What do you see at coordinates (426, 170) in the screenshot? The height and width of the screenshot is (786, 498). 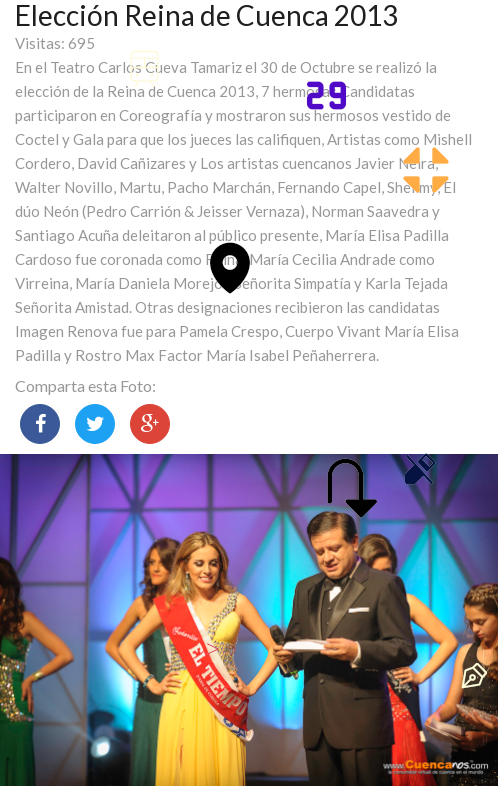 I see `exit fullscreen mode` at bounding box center [426, 170].